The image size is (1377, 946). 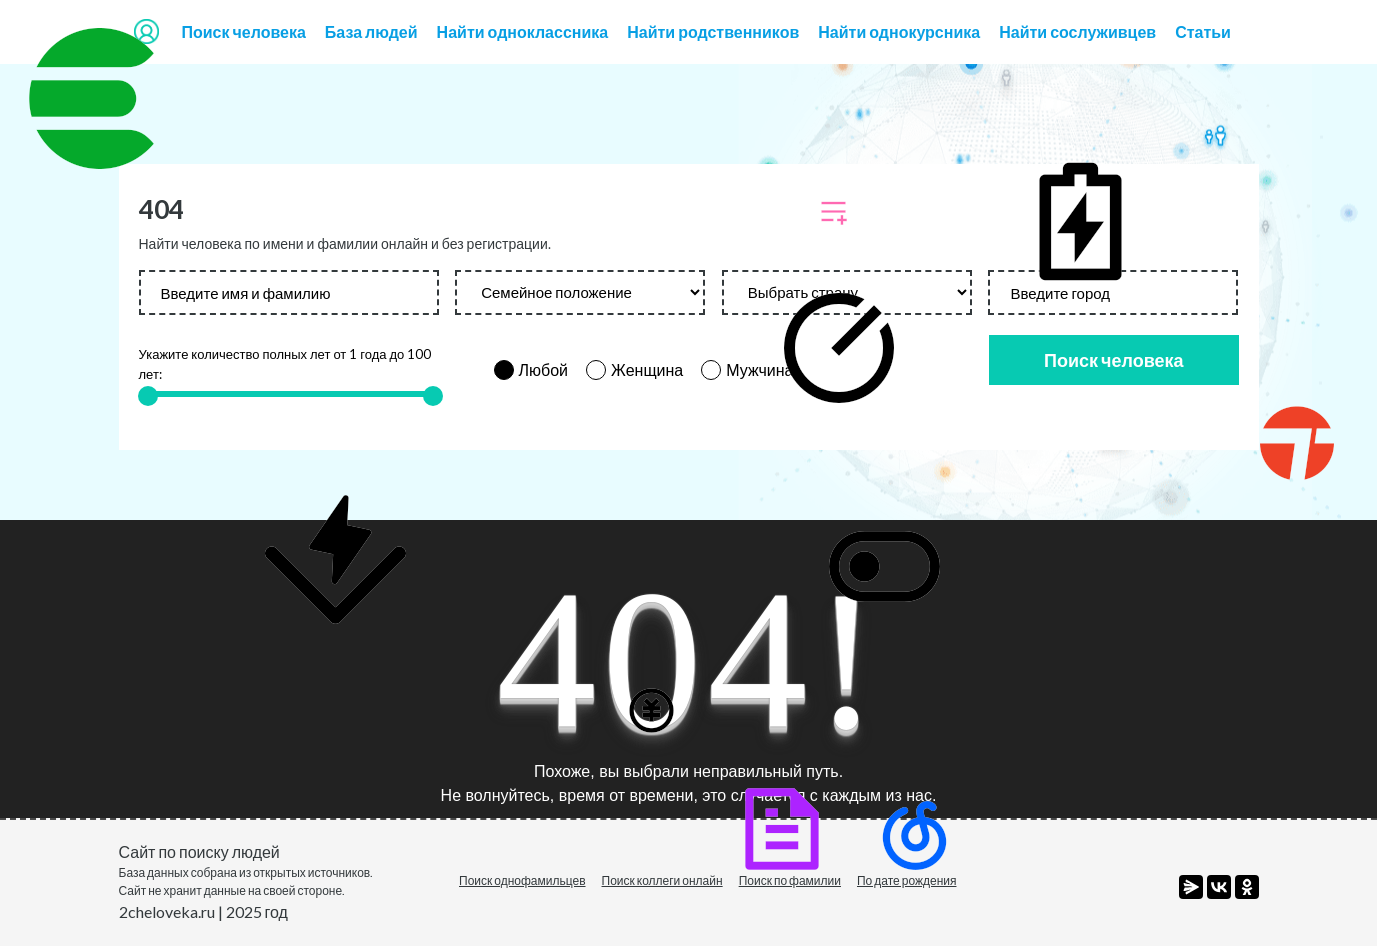 I want to click on toggle a setting on or off, so click(x=884, y=566).